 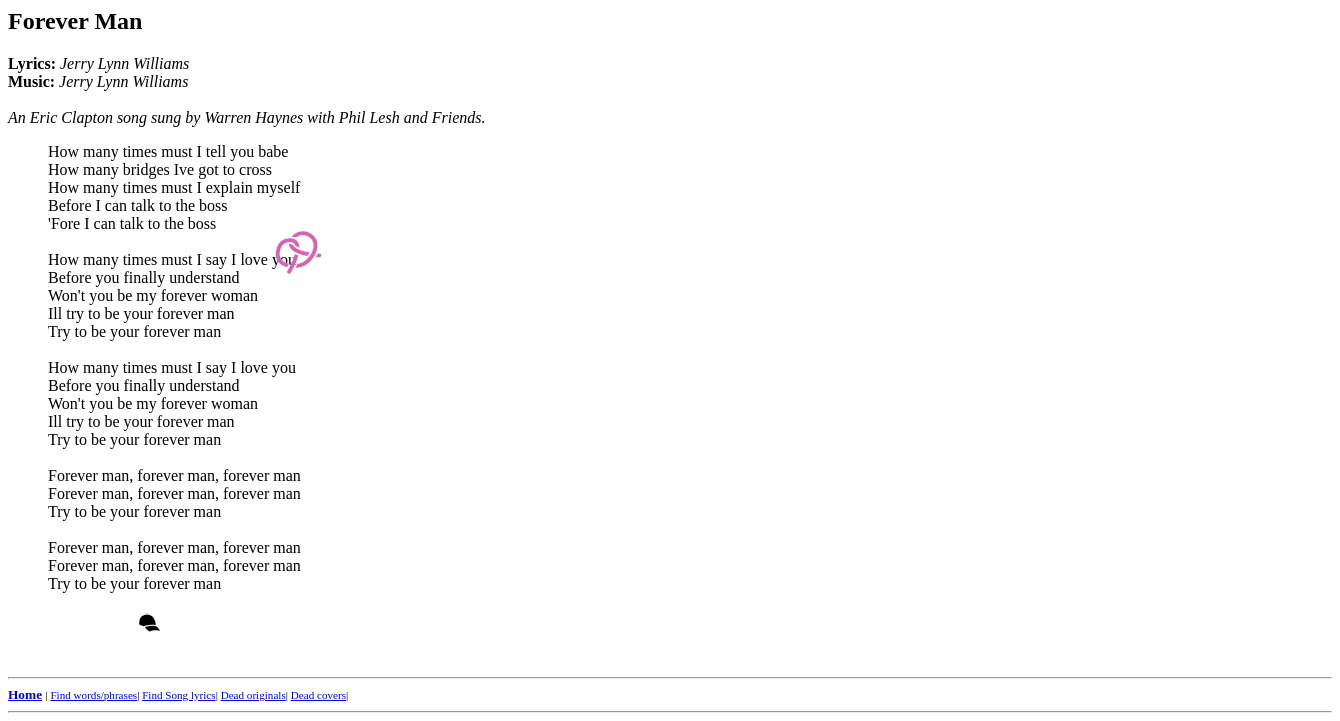 What do you see at coordinates (149, 622) in the screenshot?
I see `access player profile or avatar customization` at bounding box center [149, 622].